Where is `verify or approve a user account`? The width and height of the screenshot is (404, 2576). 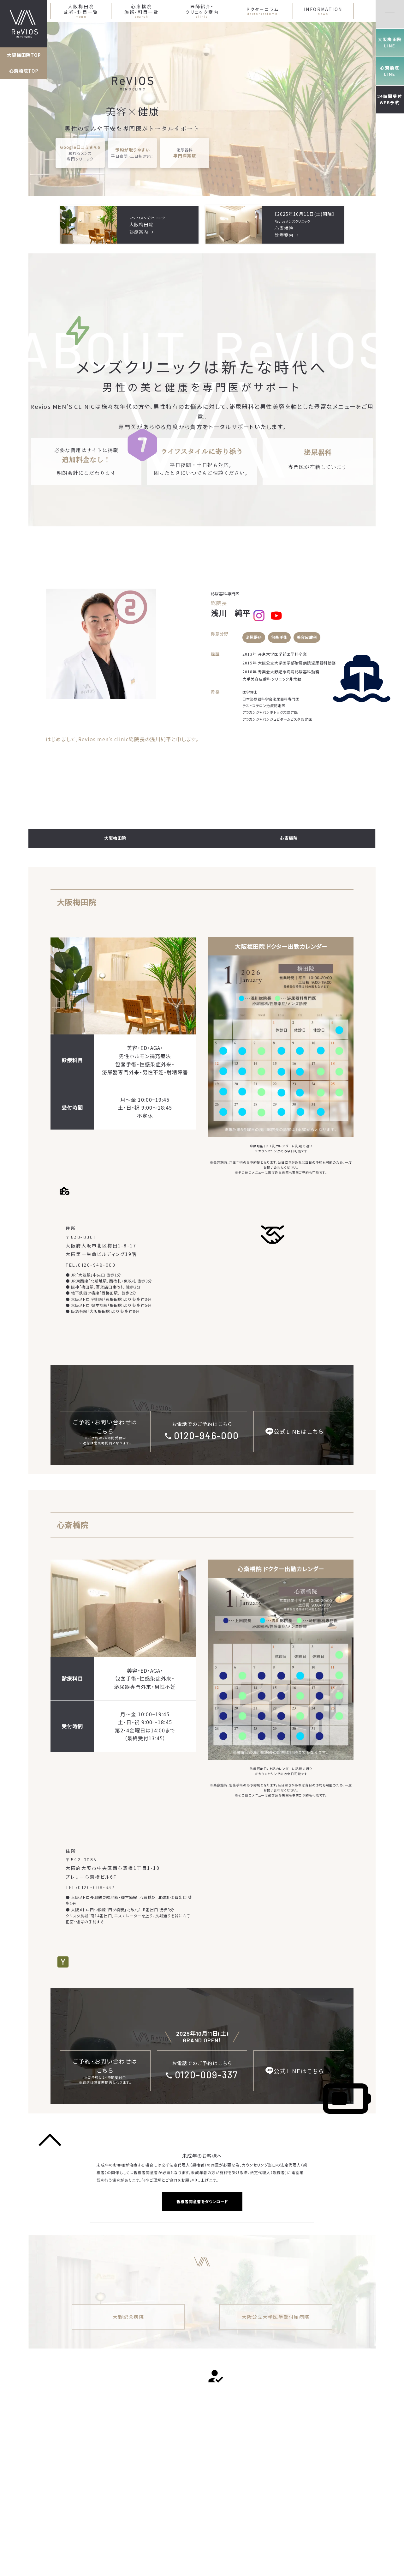
verify or approve a user account is located at coordinates (215, 2376).